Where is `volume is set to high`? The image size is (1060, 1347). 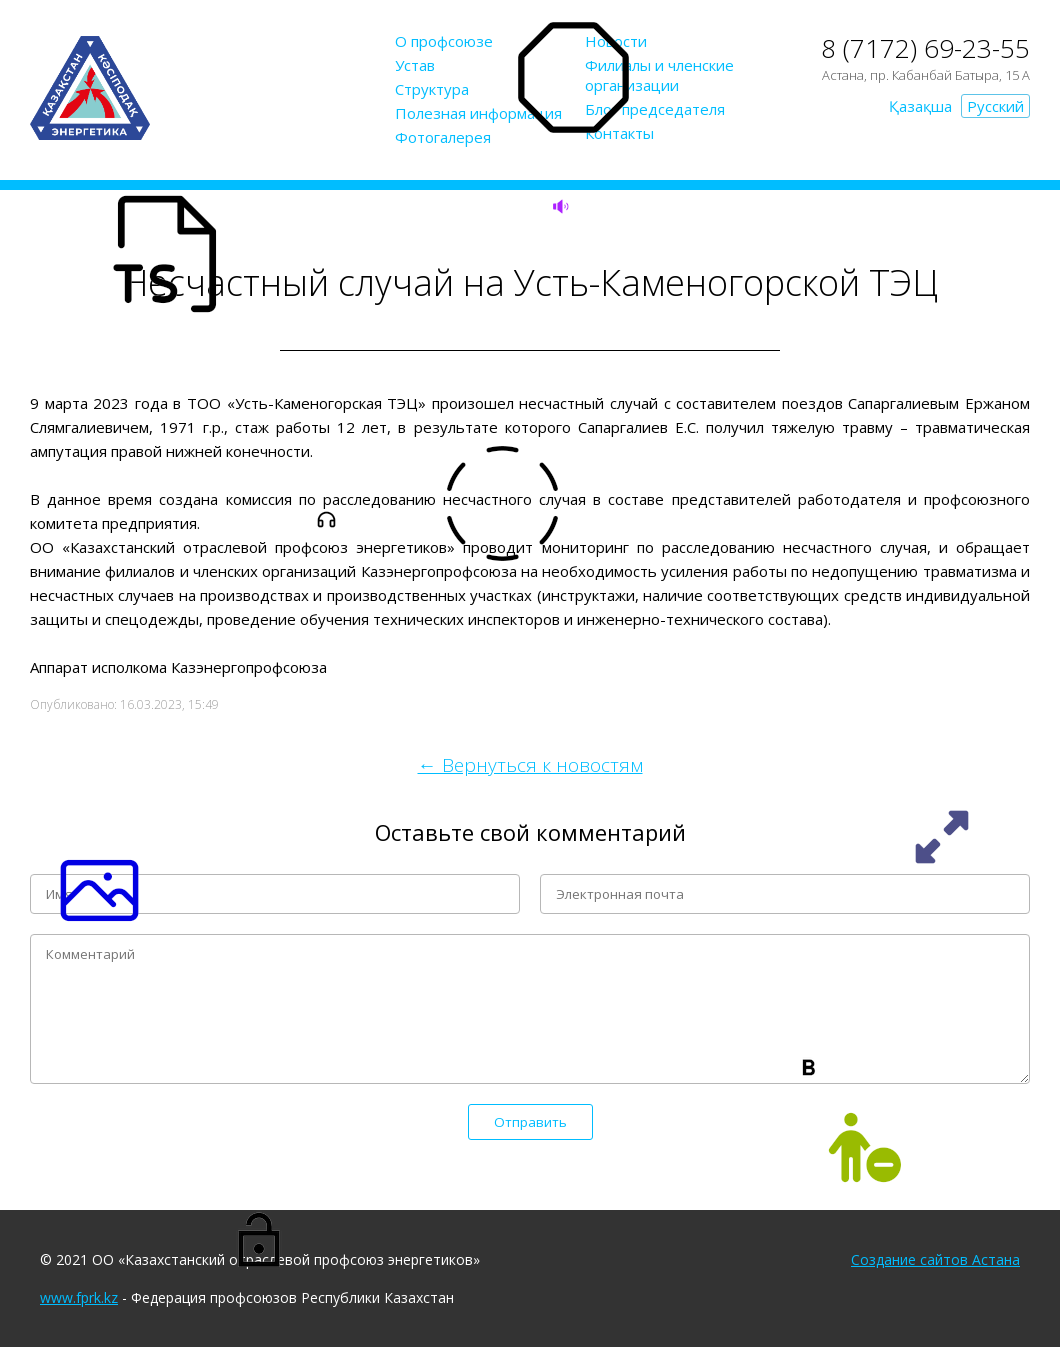 volume is set to high is located at coordinates (560, 206).